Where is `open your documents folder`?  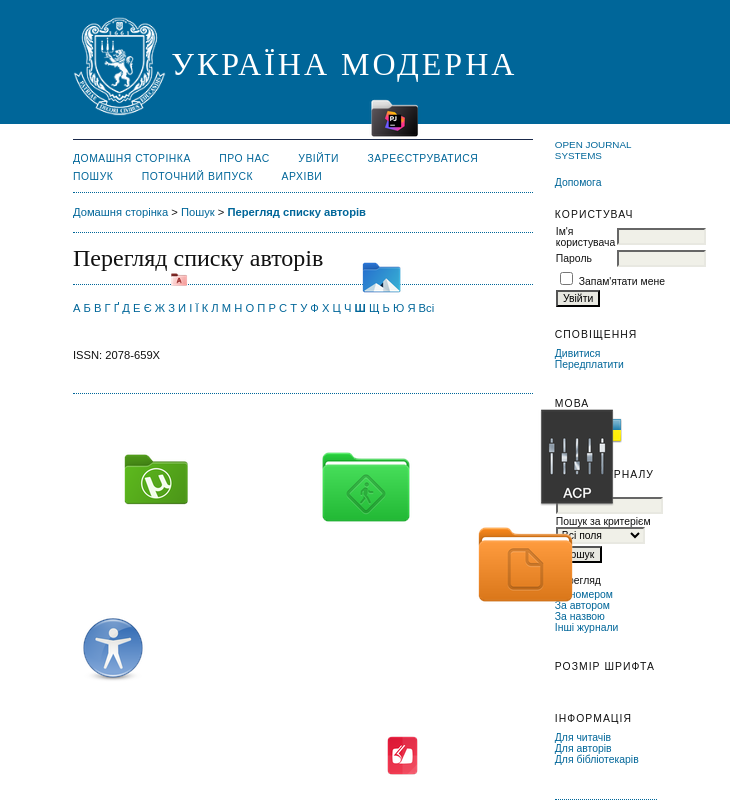
open your documents folder is located at coordinates (525, 564).